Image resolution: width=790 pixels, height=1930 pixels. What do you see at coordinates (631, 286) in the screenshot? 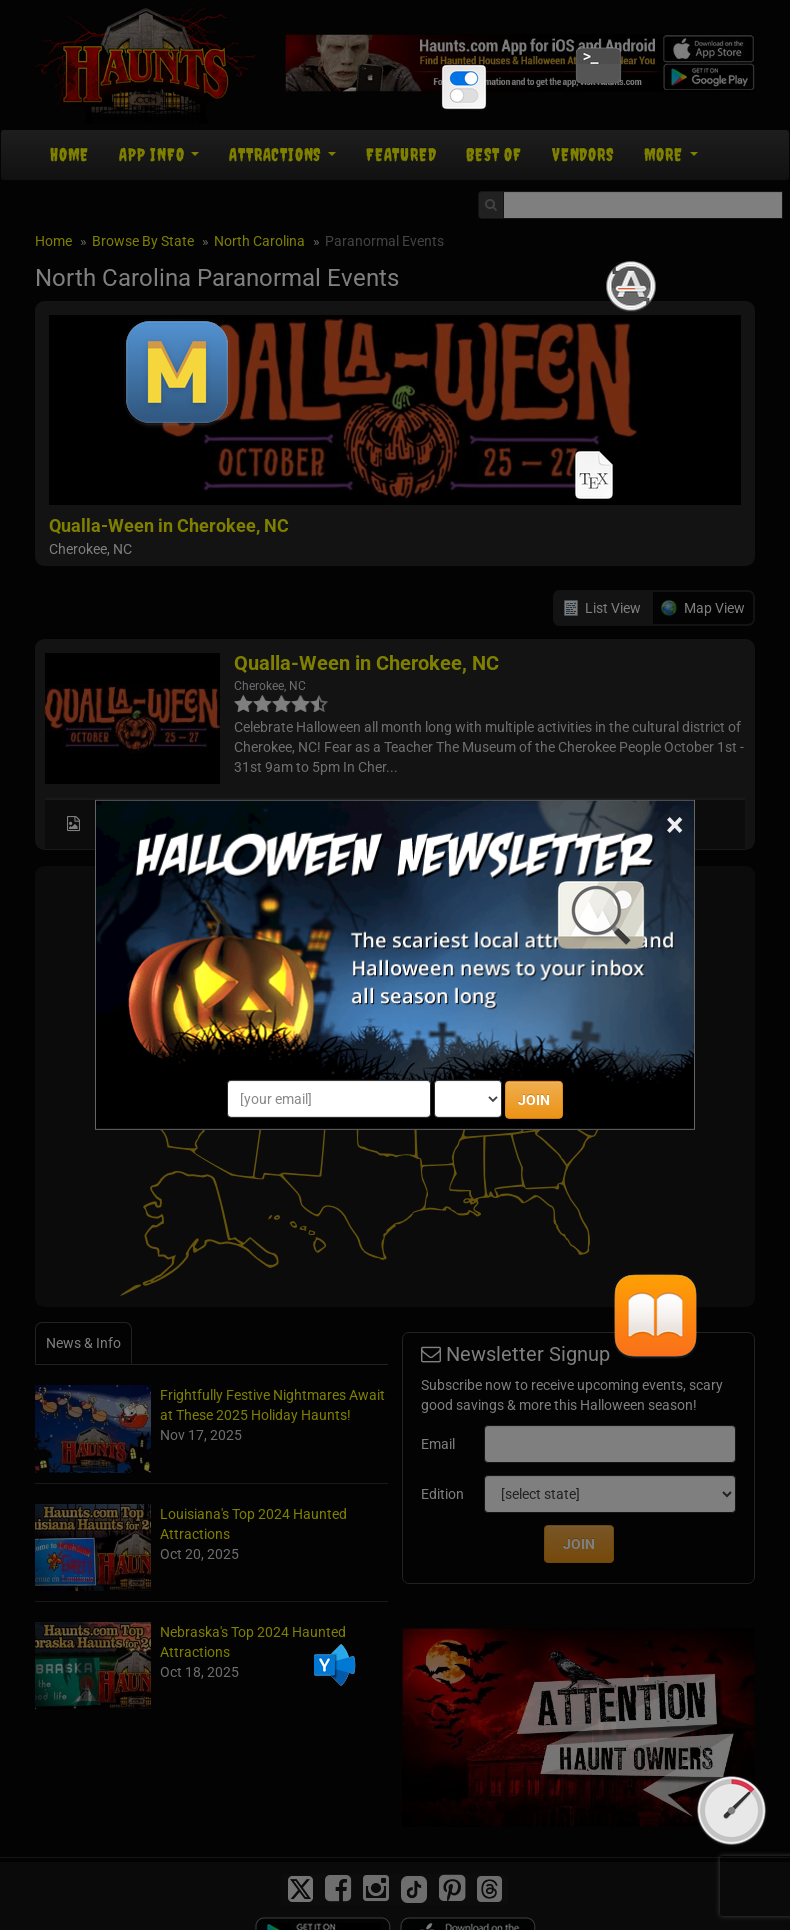
I see `open the software updater application` at bounding box center [631, 286].